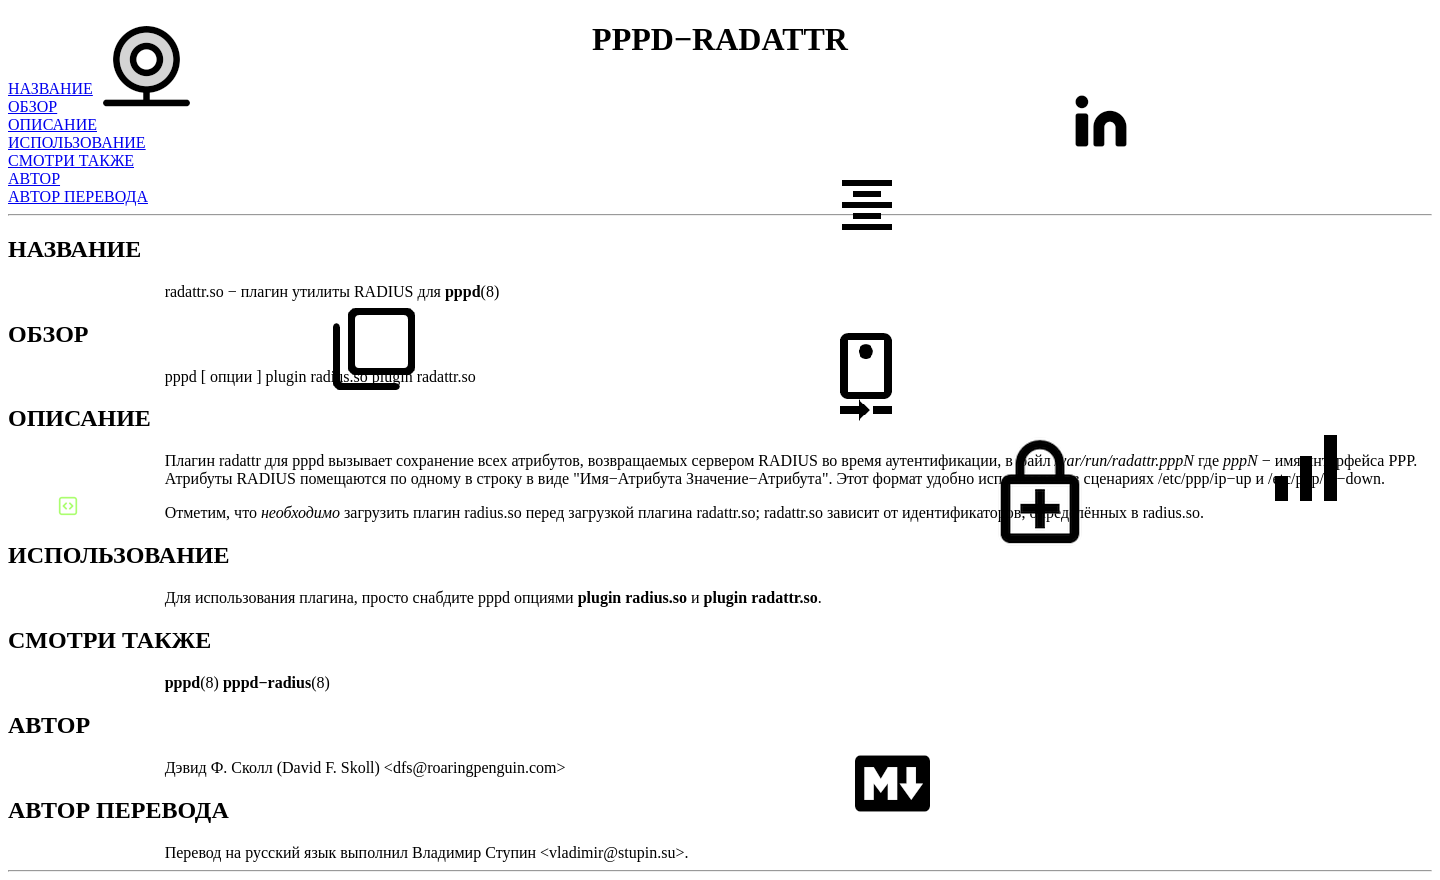 The image size is (1440, 880). I want to click on view multiple layers or stacked items, so click(374, 349).